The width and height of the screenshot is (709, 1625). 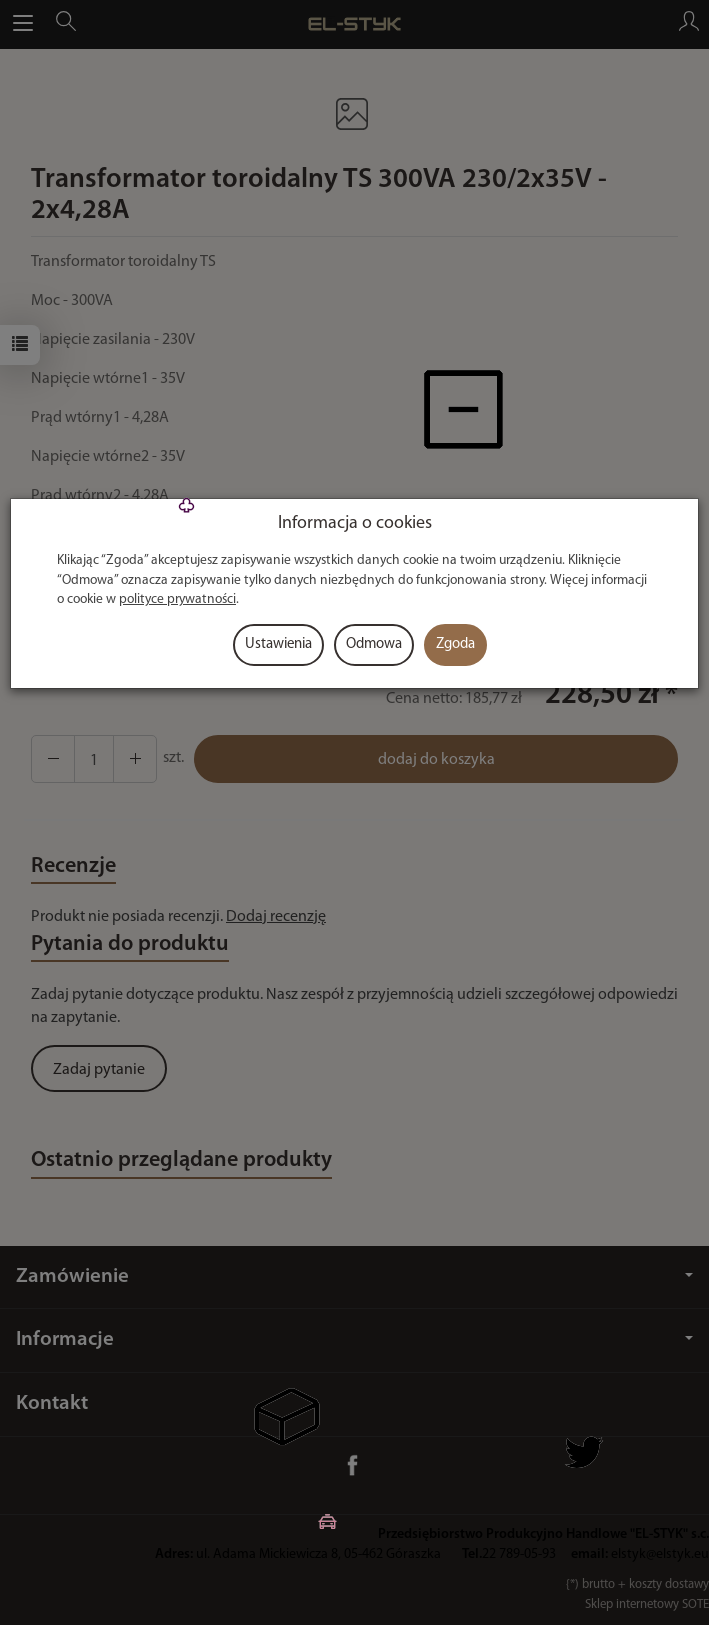 What do you see at coordinates (327, 1522) in the screenshot?
I see `indicates police or emergency services` at bounding box center [327, 1522].